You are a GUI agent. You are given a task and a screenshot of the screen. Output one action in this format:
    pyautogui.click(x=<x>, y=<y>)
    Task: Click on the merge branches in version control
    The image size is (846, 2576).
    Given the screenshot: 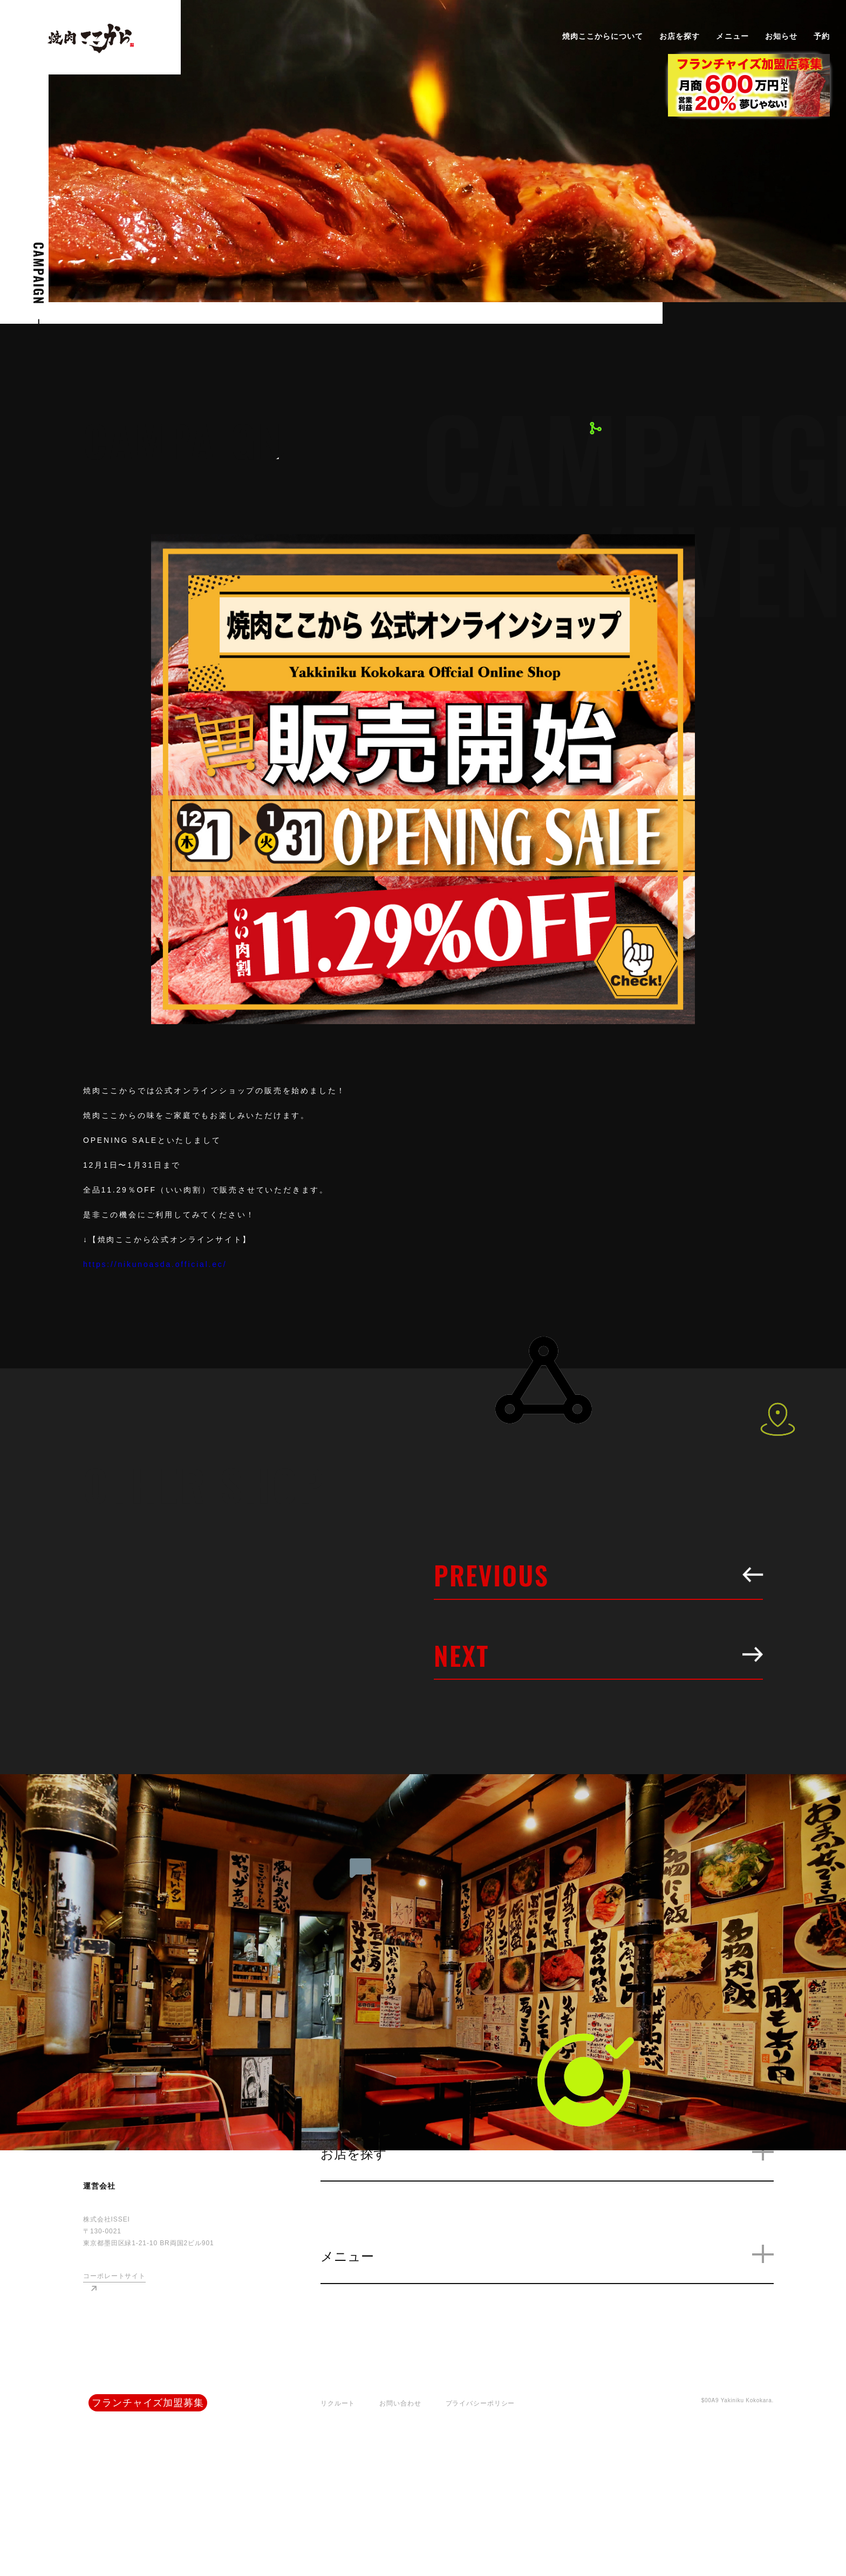 What is the action you would take?
    pyautogui.click(x=595, y=428)
    